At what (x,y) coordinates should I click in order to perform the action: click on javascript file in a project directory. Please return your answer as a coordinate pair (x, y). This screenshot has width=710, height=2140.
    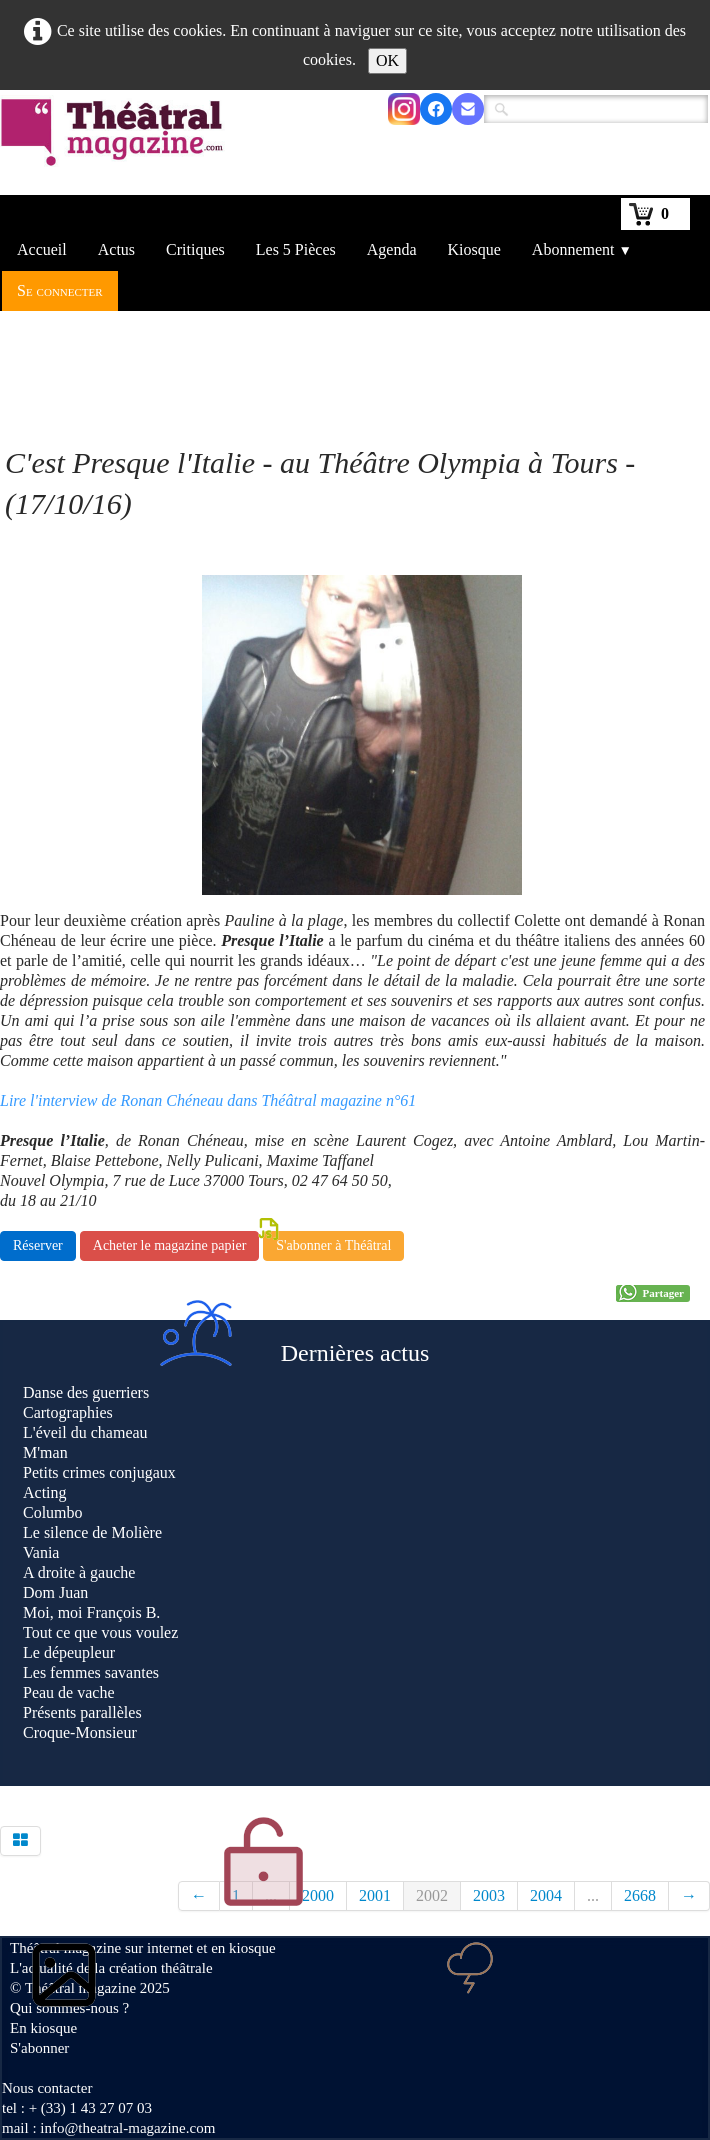
    Looking at the image, I should click on (269, 1229).